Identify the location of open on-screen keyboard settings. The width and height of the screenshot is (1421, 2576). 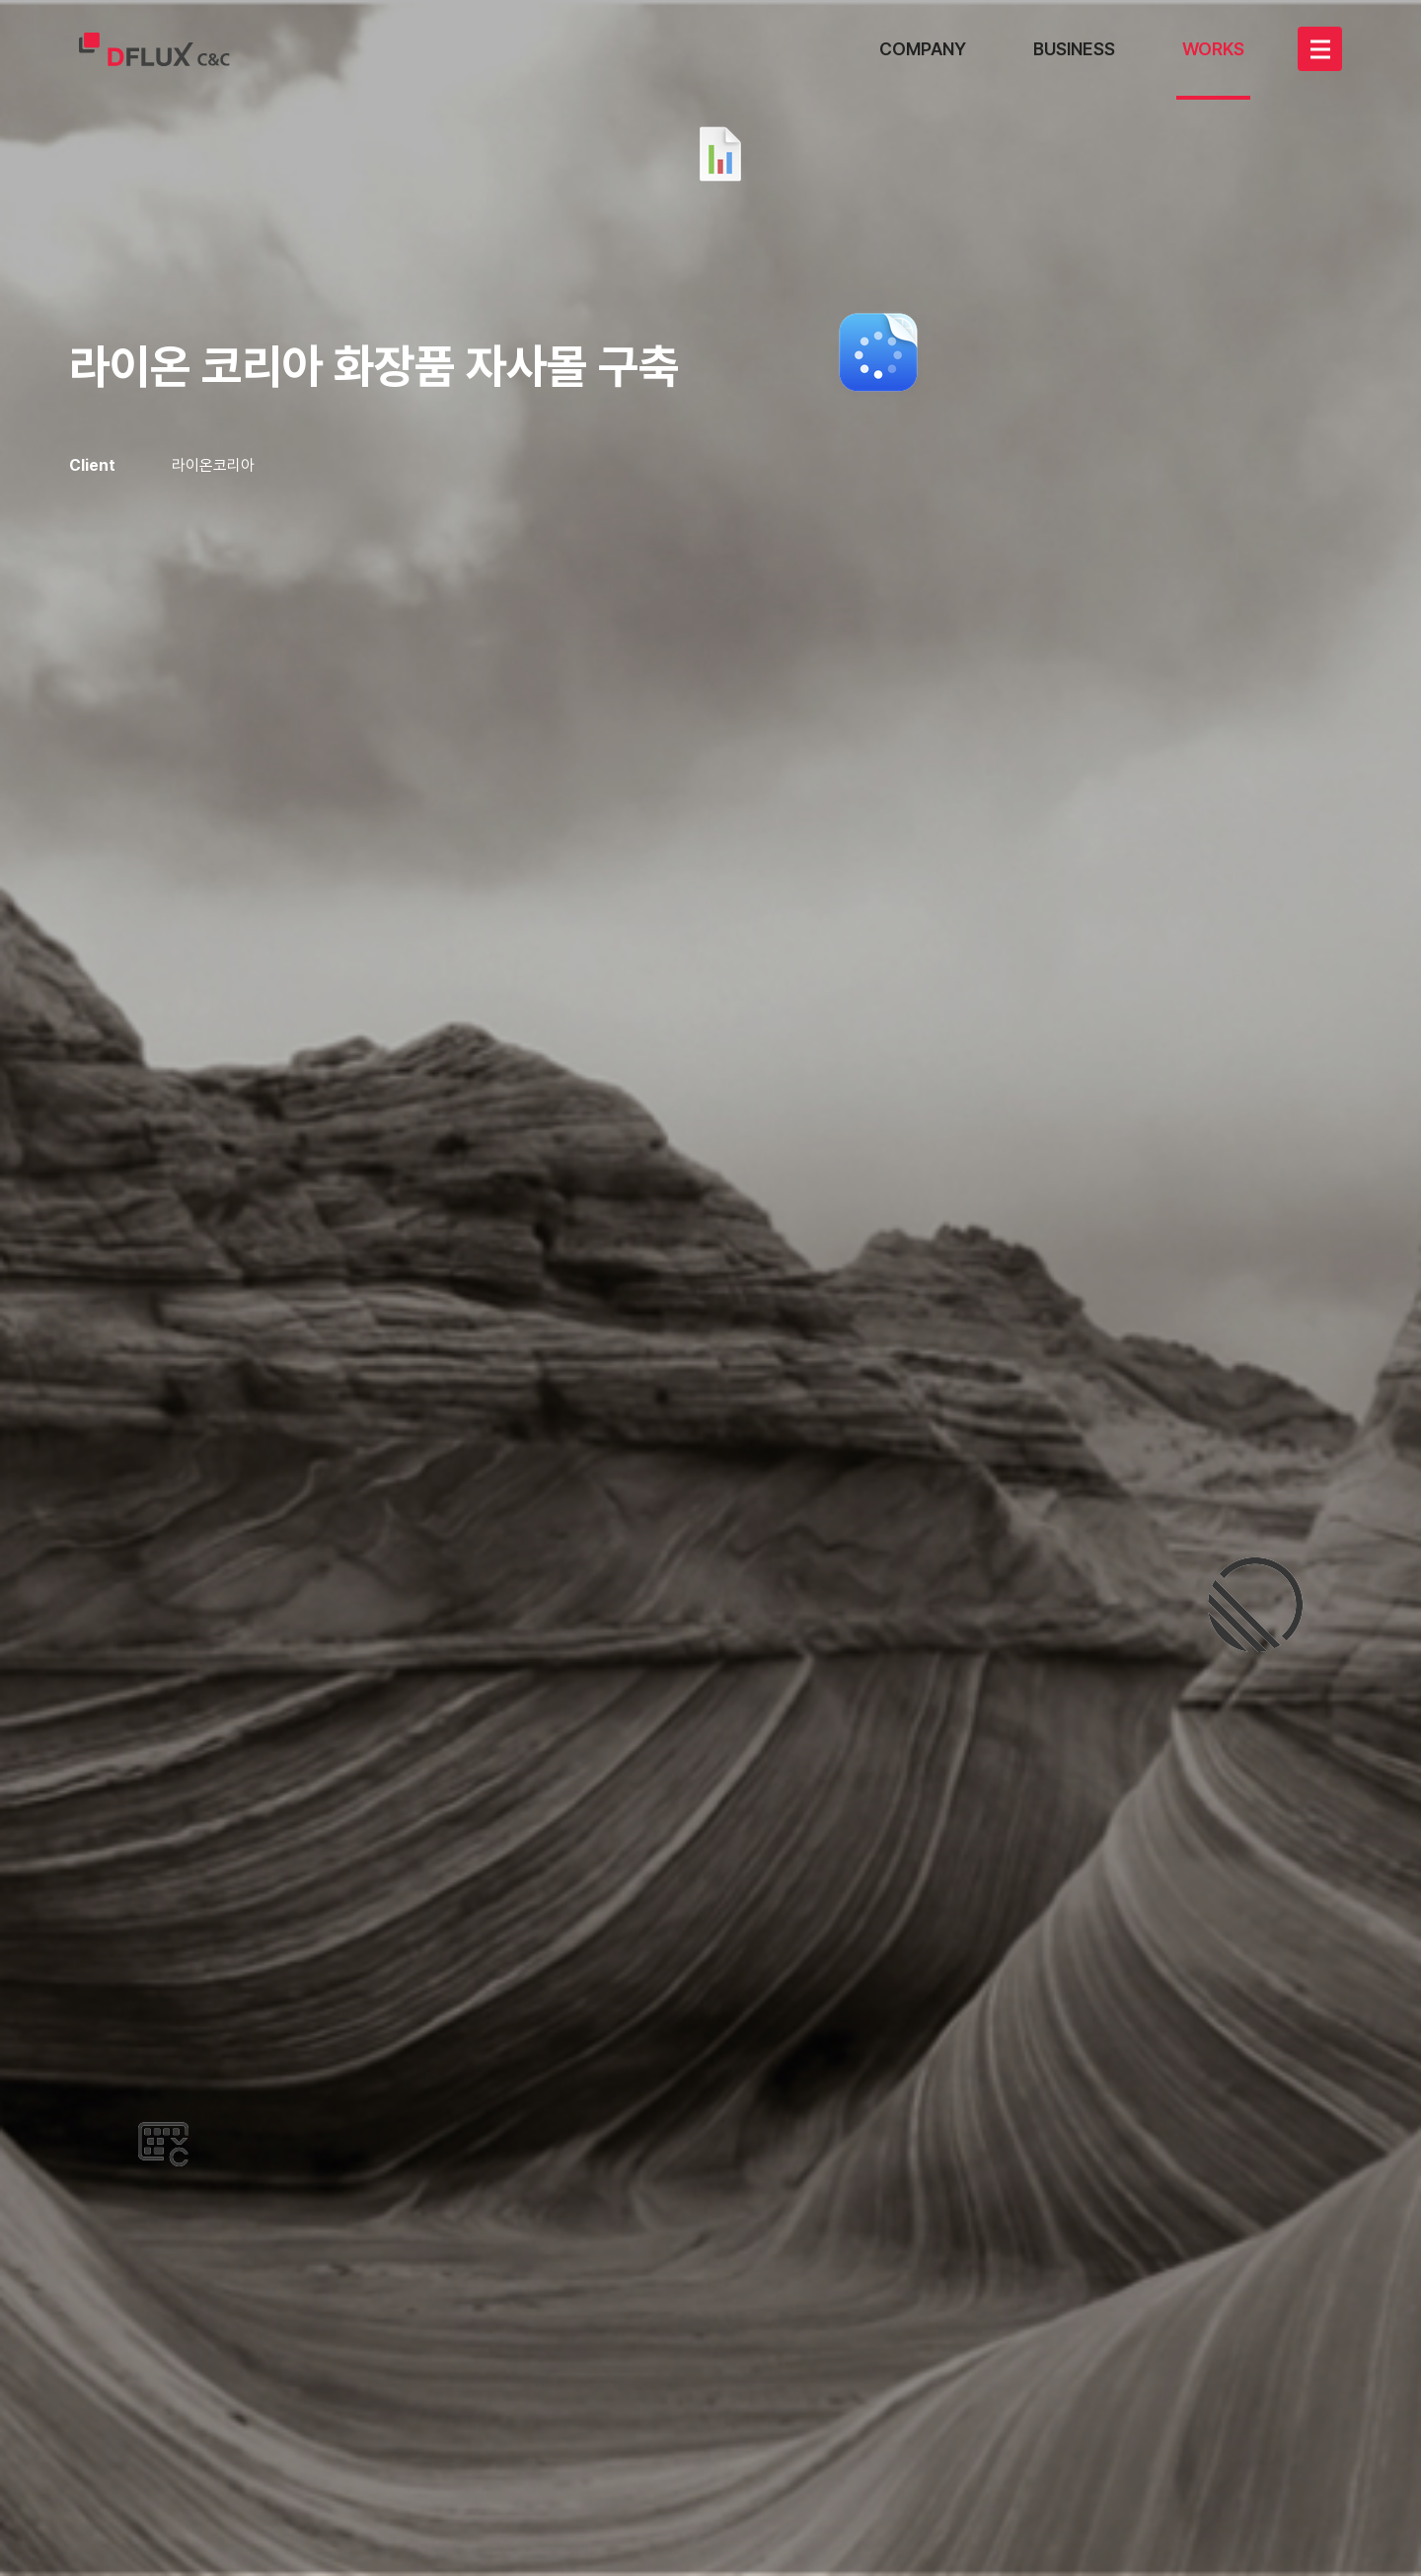
(163, 2141).